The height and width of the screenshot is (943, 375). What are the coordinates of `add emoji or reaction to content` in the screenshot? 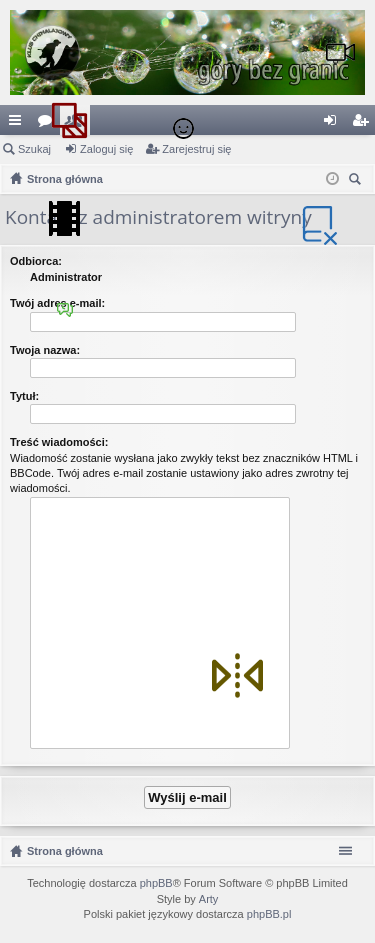 It's located at (183, 128).